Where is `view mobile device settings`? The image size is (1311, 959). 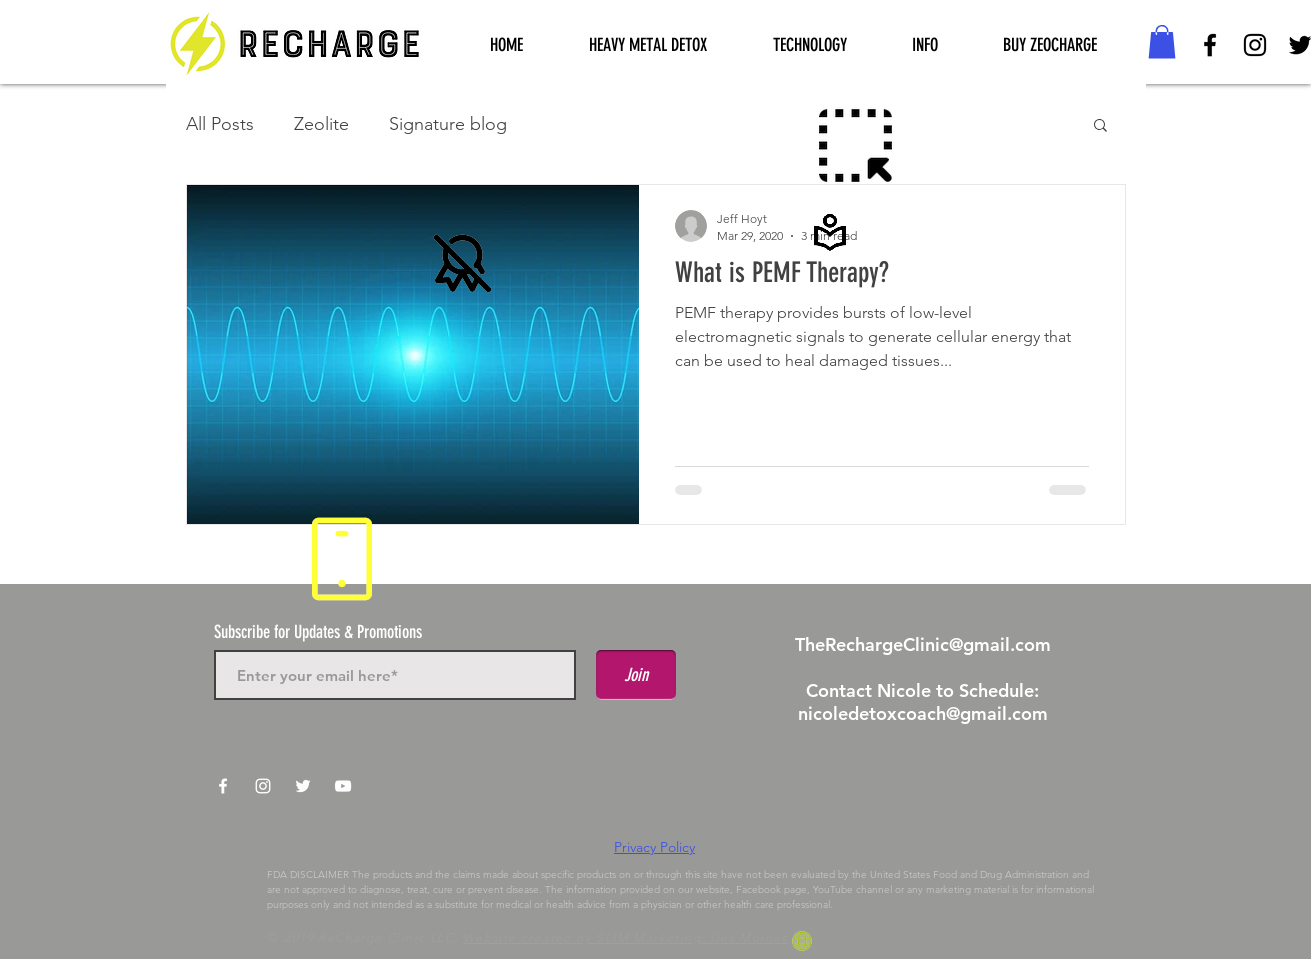 view mobile device settings is located at coordinates (342, 559).